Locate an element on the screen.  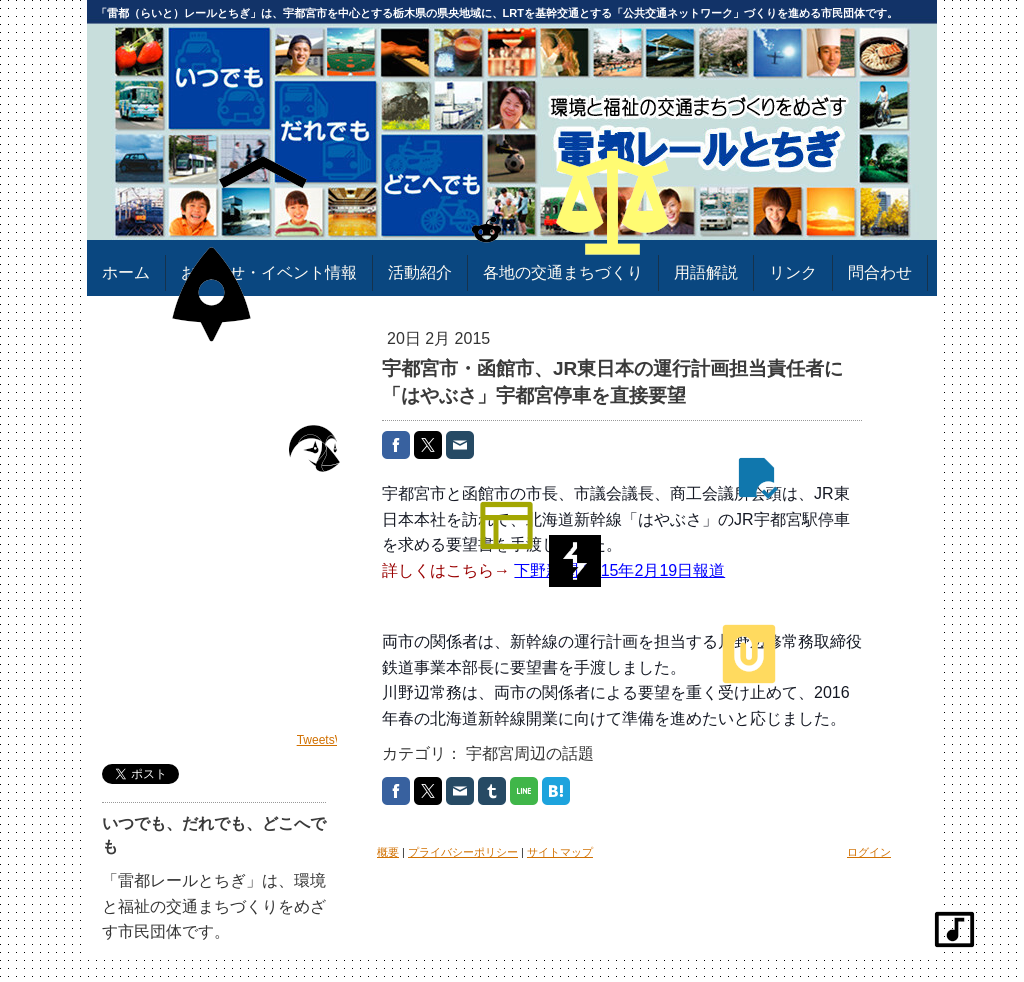
prestashop e-commerce platform logo is located at coordinates (314, 448).